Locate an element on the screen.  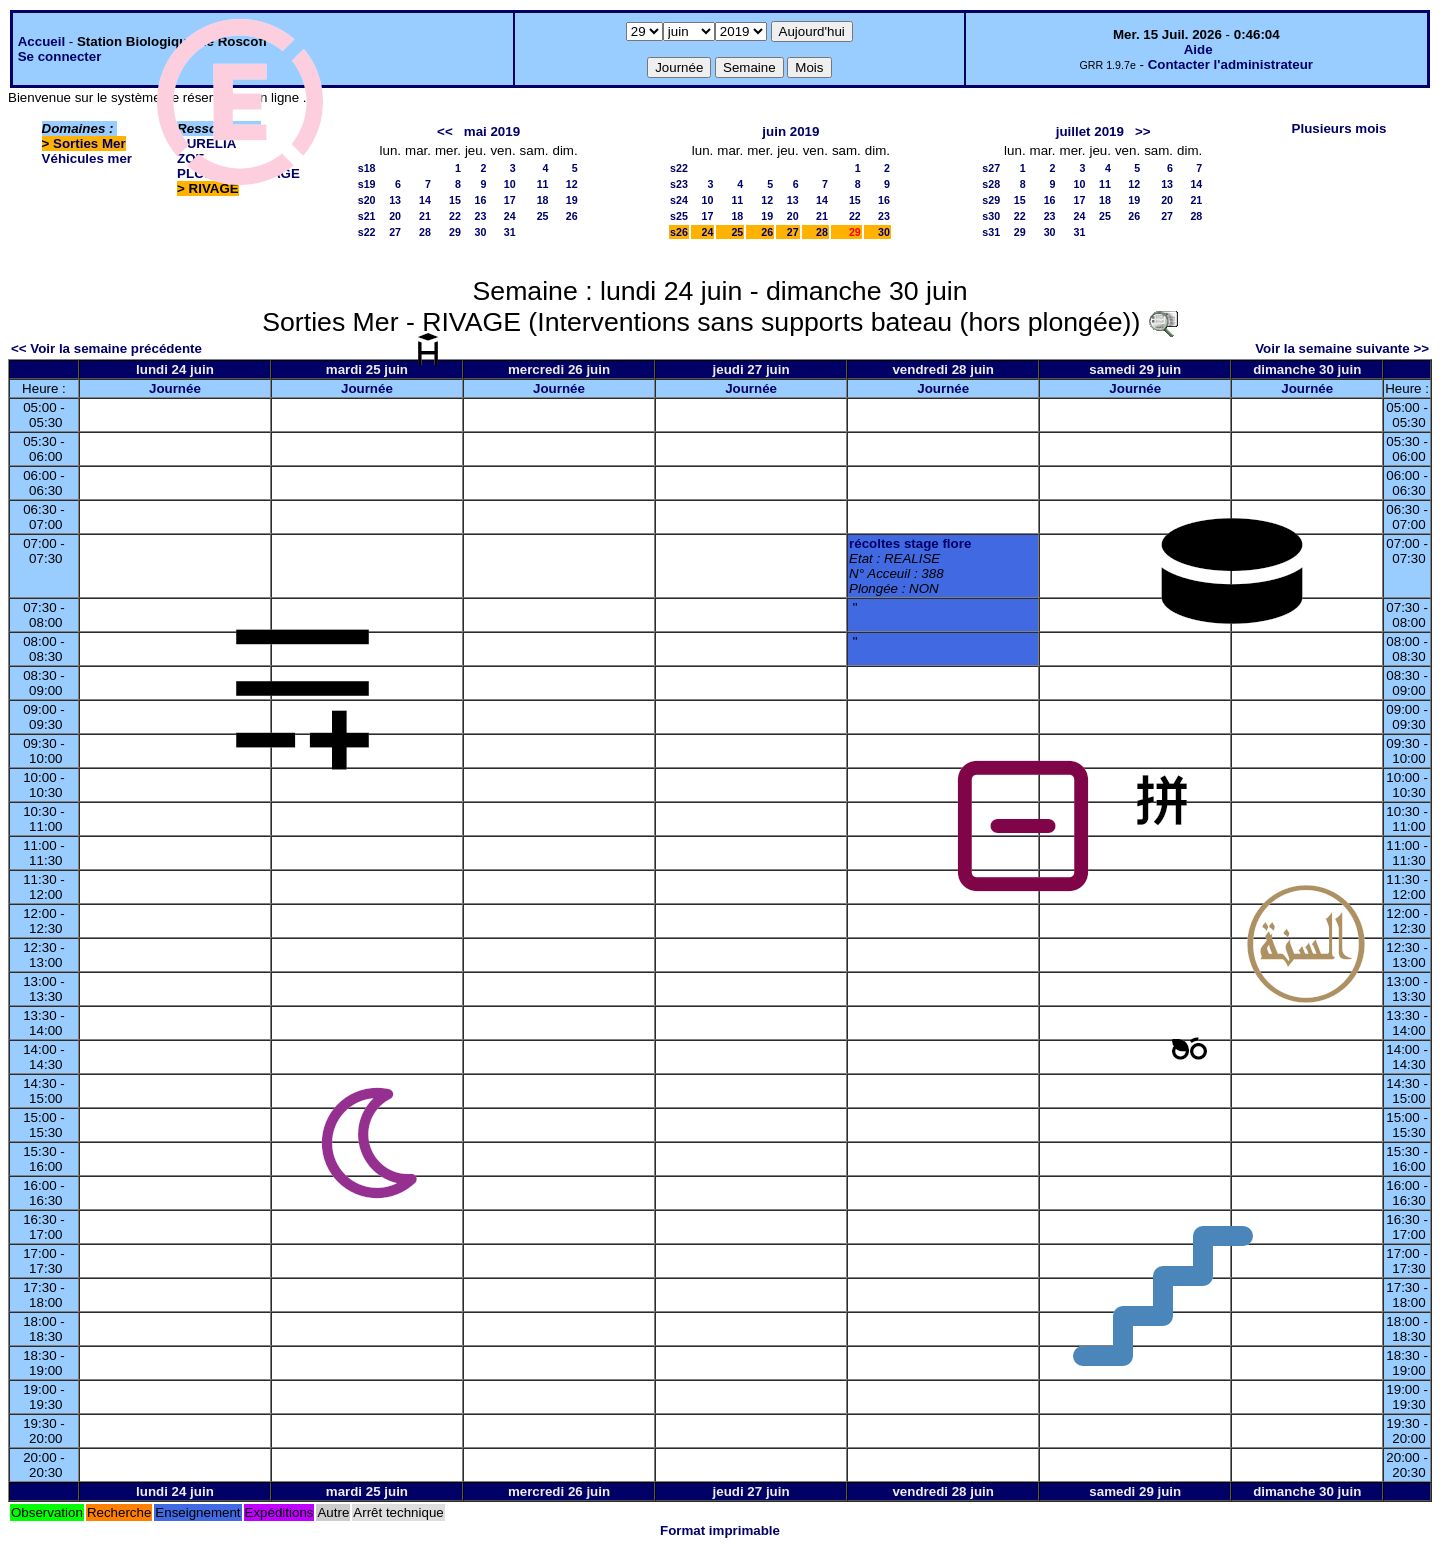
visit the Hexlet learning platform is located at coordinates (428, 349).